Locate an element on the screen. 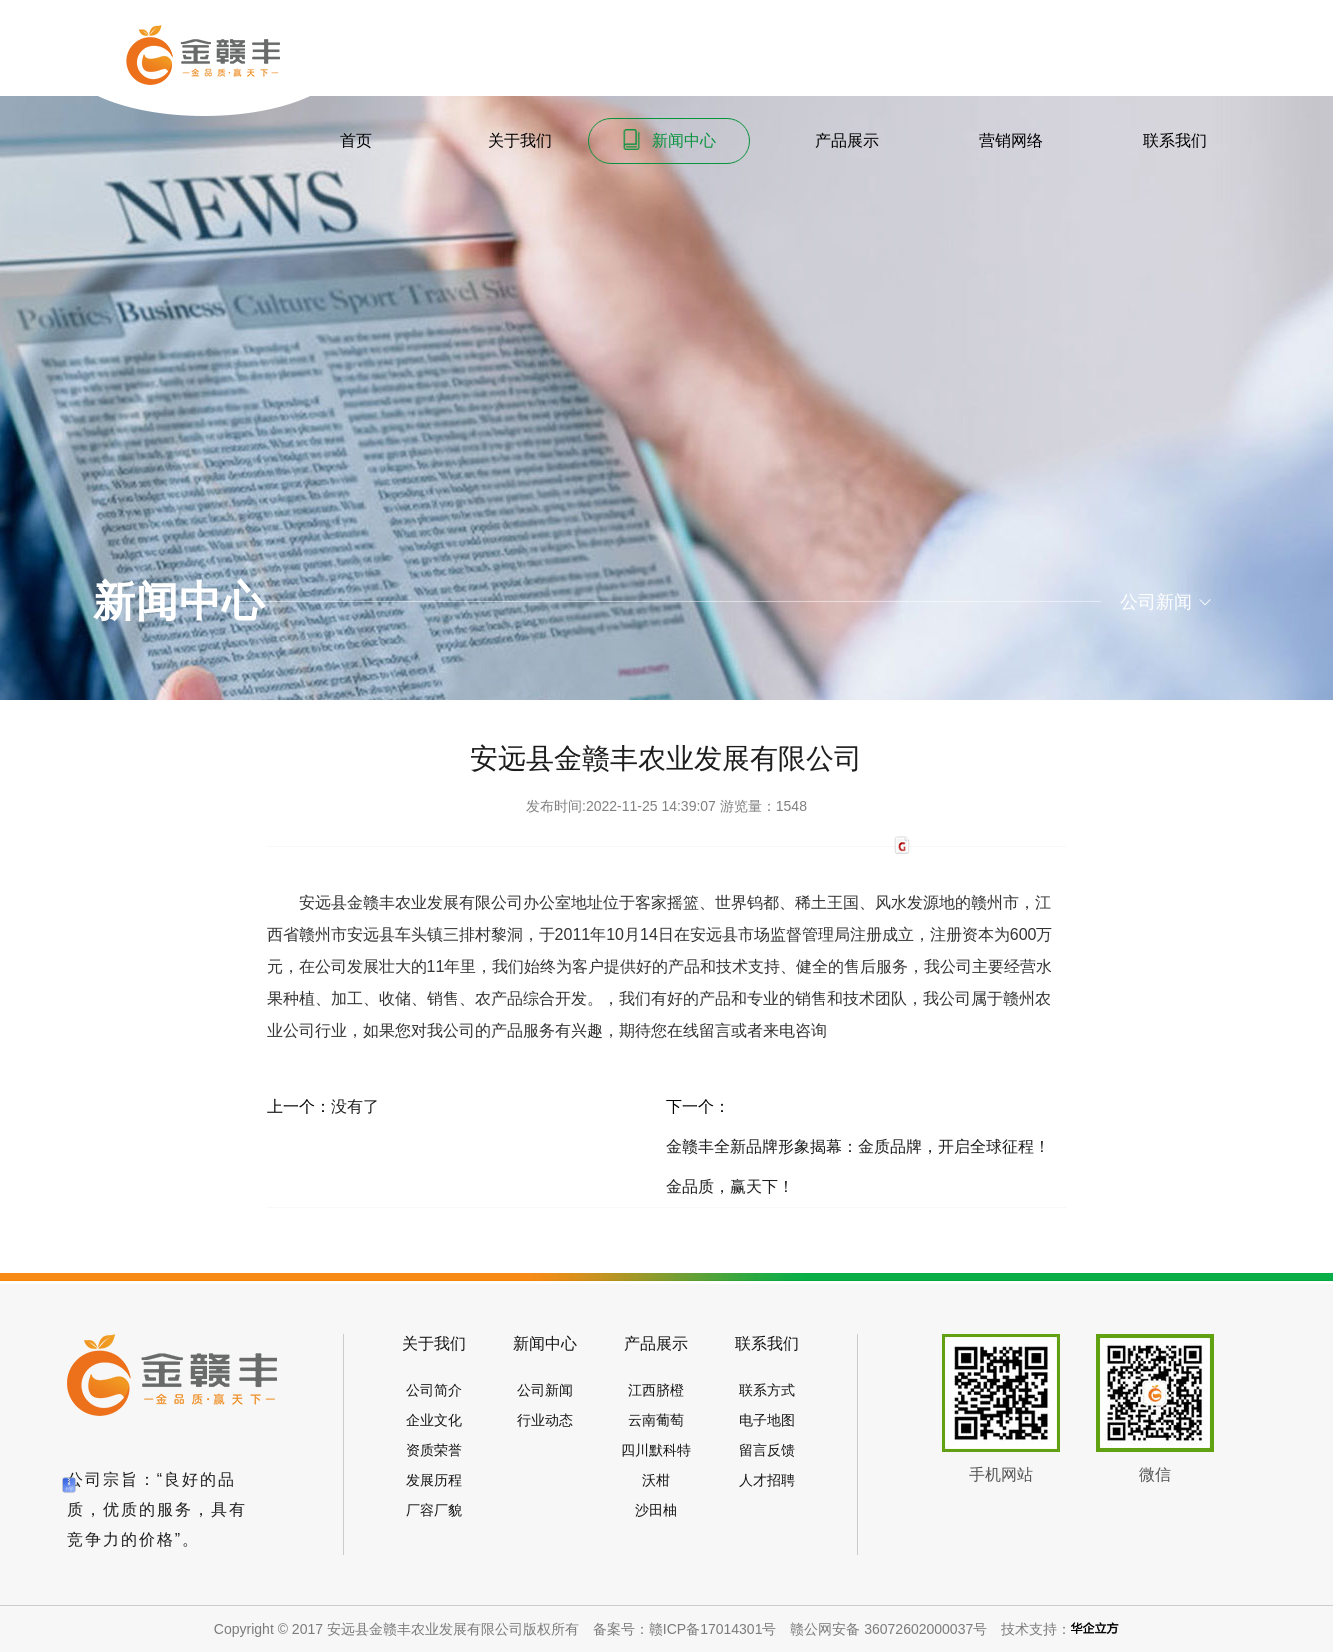  a gzip compressed archive file is located at coordinates (69, 1485).